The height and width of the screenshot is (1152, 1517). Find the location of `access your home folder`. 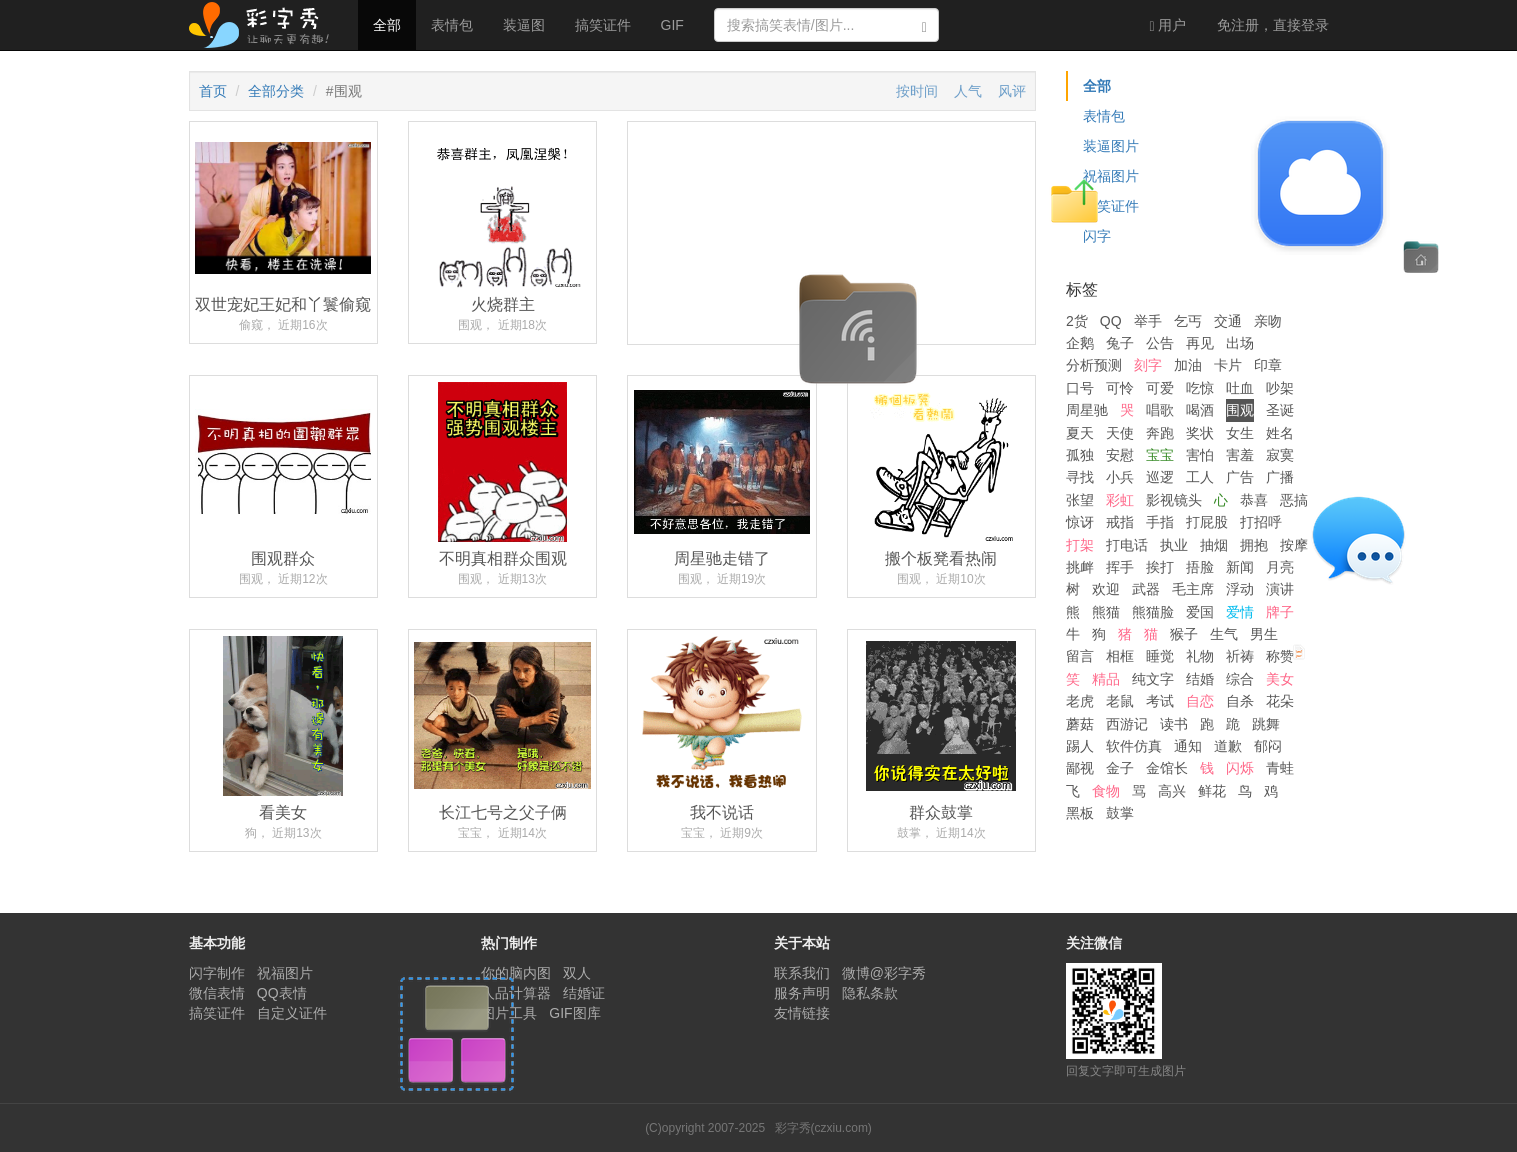

access your home folder is located at coordinates (1421, 257).